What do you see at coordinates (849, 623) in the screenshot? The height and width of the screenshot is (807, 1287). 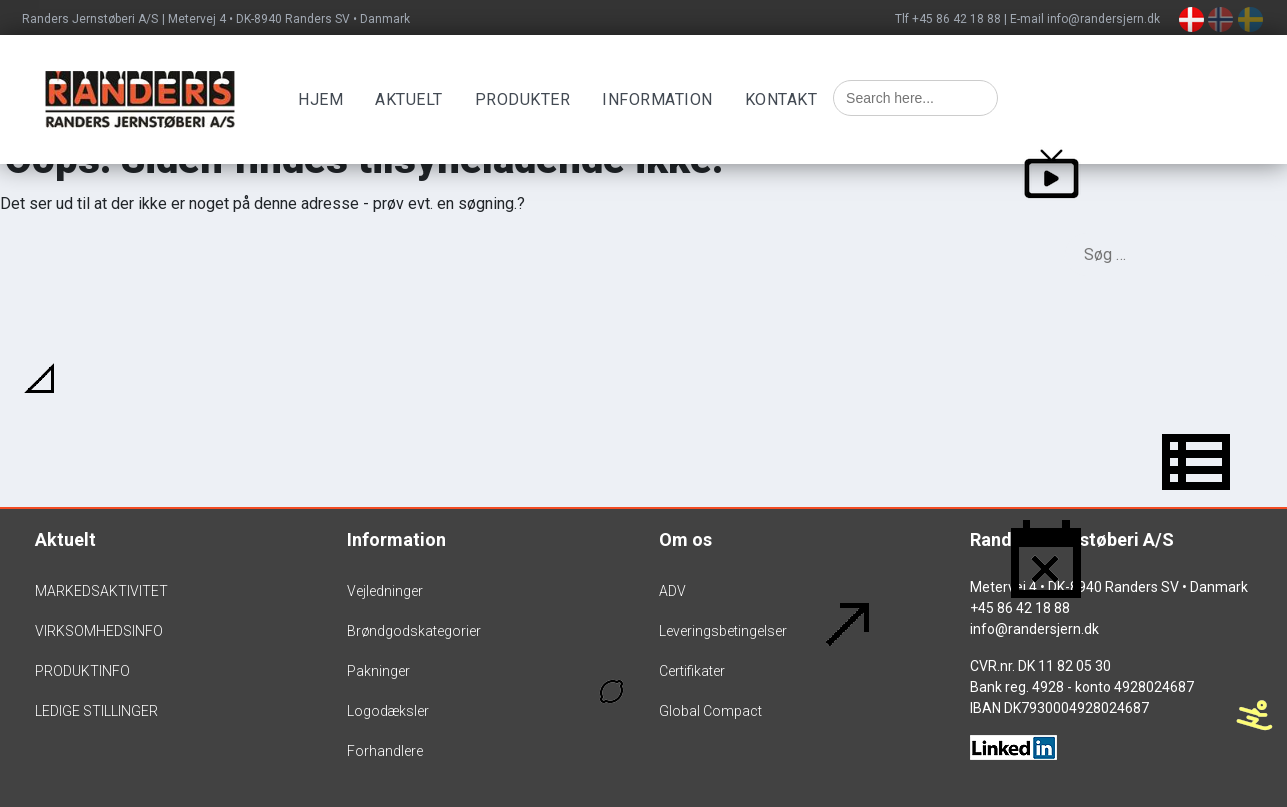 I see `indicates an outgoing call was made` at bounding box center [849, 623].